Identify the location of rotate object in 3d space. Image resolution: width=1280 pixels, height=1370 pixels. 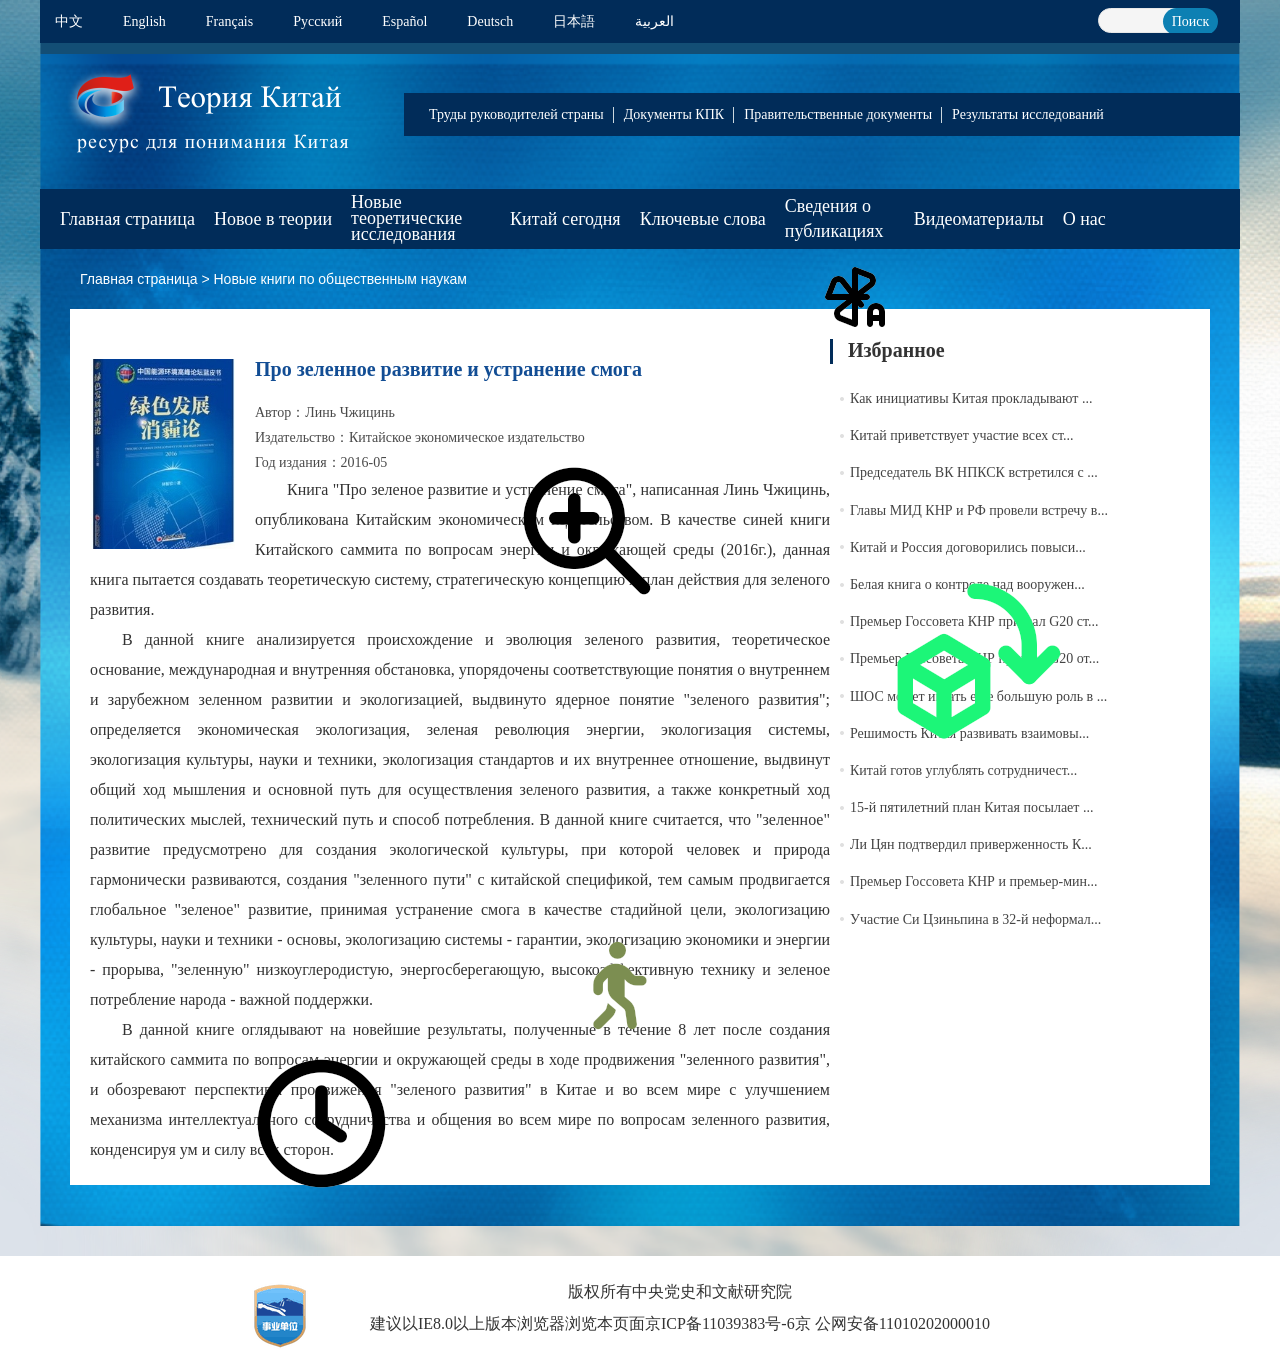
(975, 661).